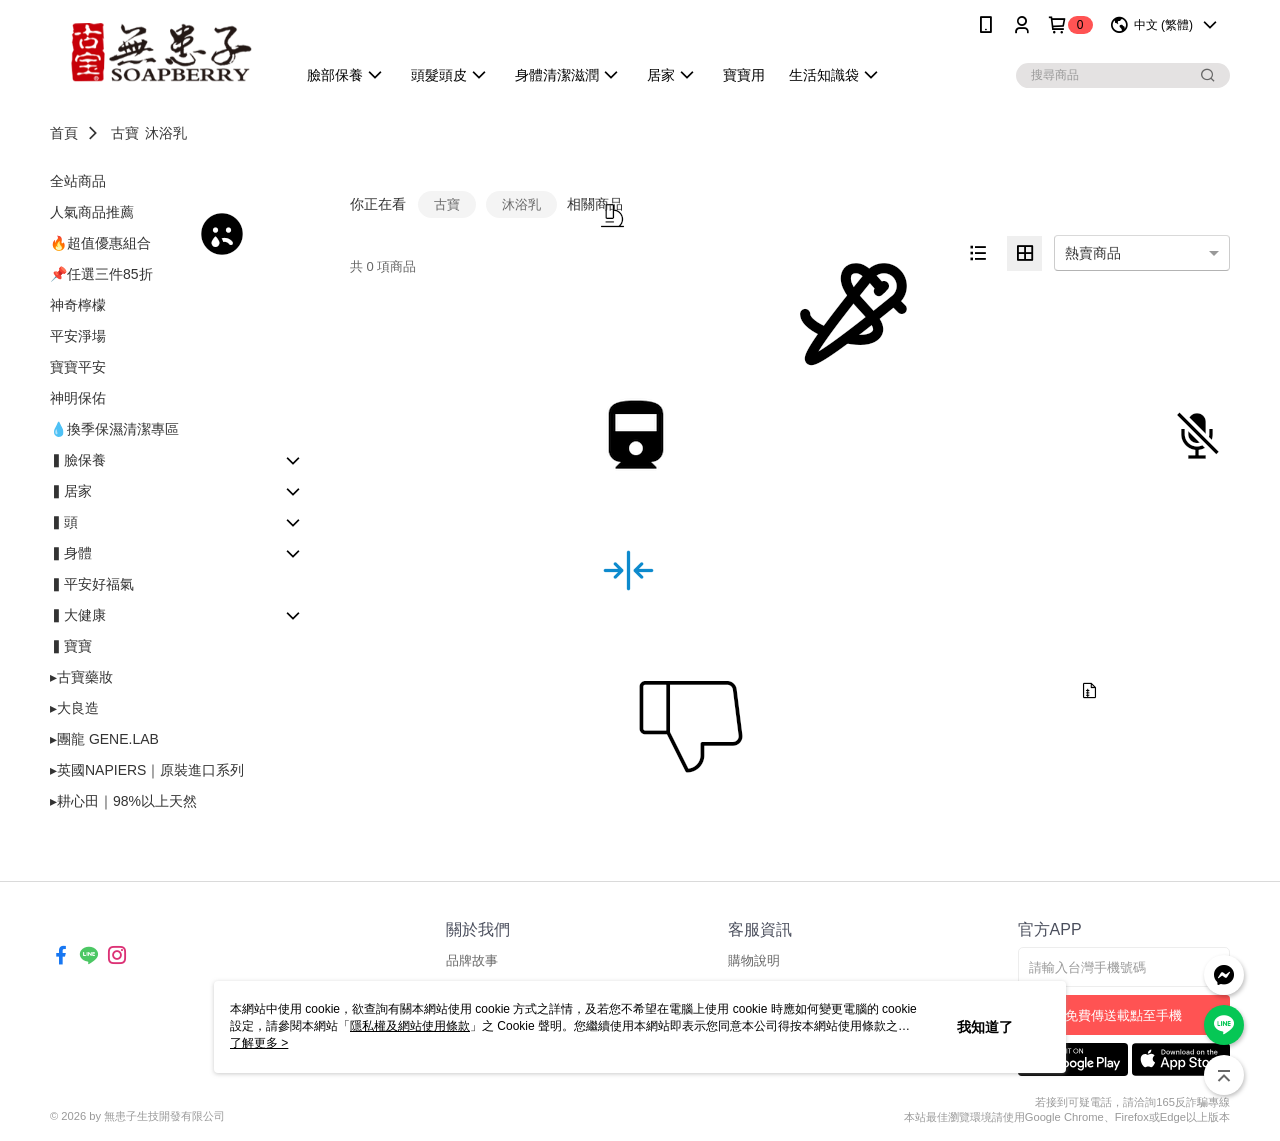 The height and width of the screenshot is (1141, 1280). Describe the element at coordinates (636, 438) in the screenshot. I see `get train or railway directions` at that location.